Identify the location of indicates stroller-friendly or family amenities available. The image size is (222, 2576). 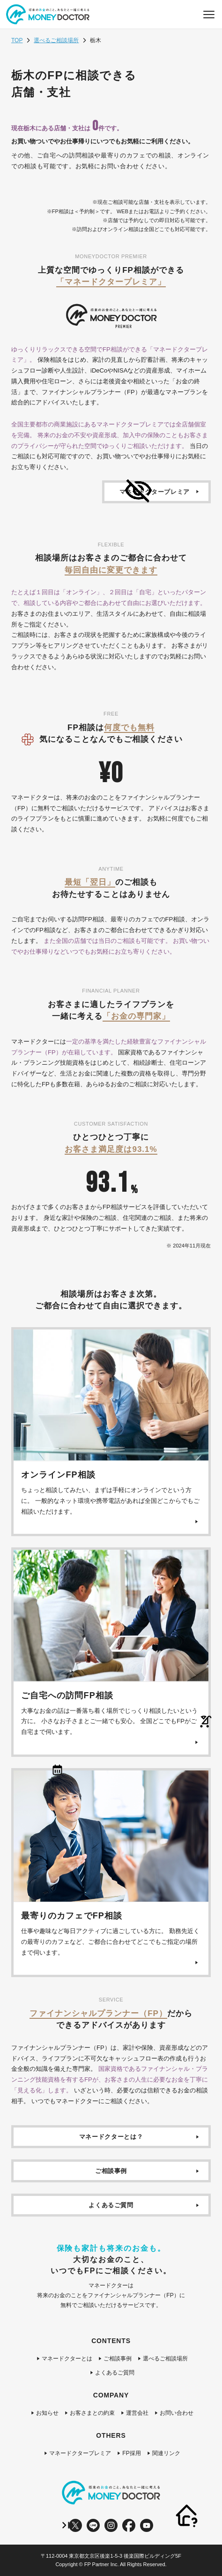
(205, 1721).